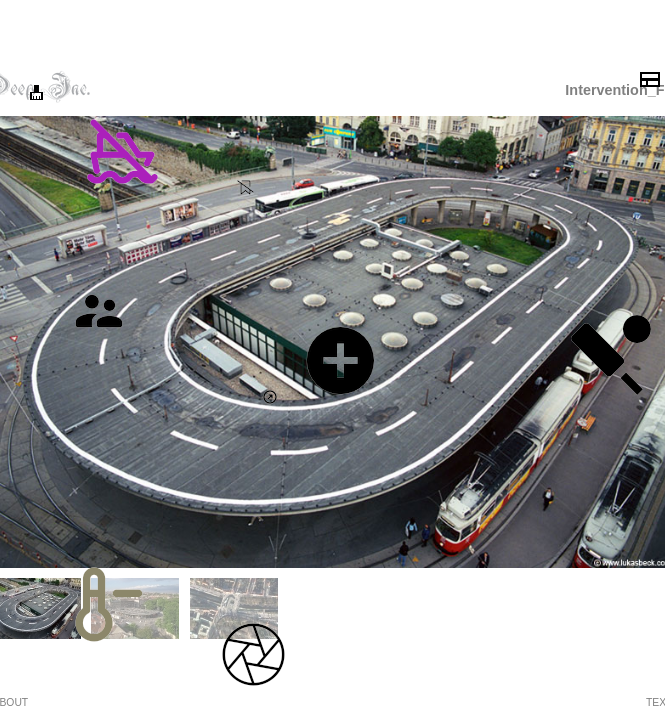  I want to click on remove bookmark from saved items, so click(245, 187).